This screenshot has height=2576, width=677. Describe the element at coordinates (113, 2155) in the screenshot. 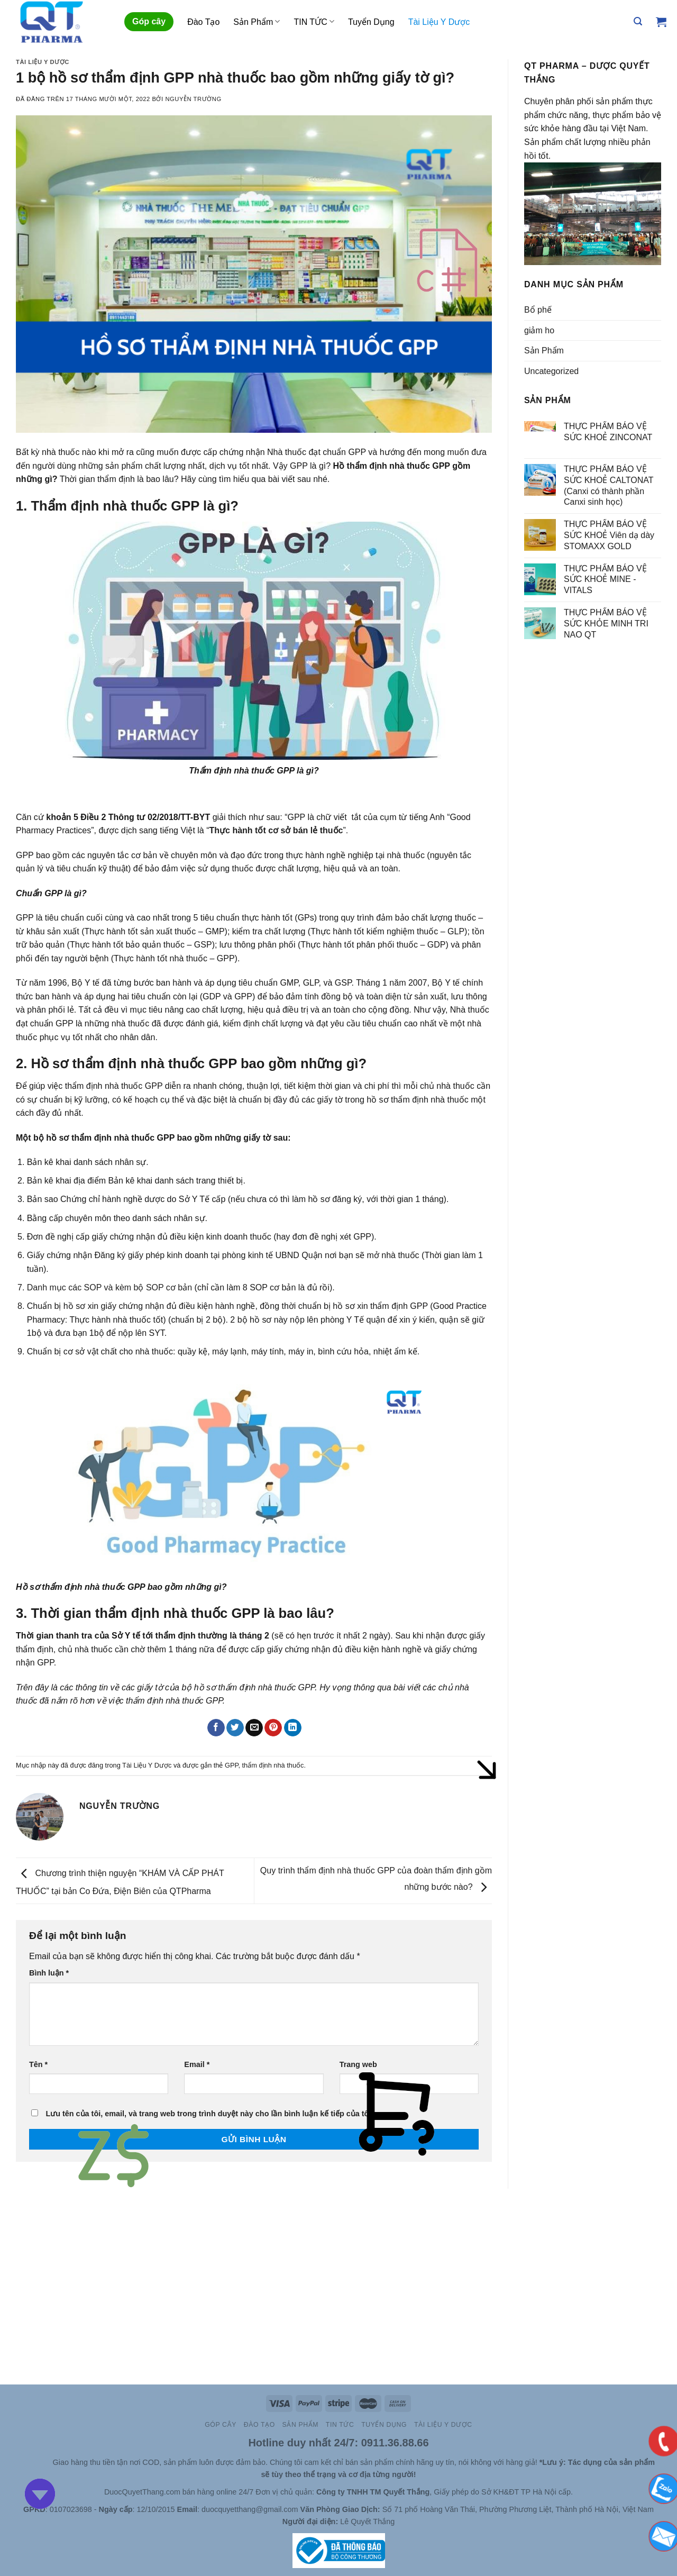

I see `indicates zimbabwean dollar currency` at that location.